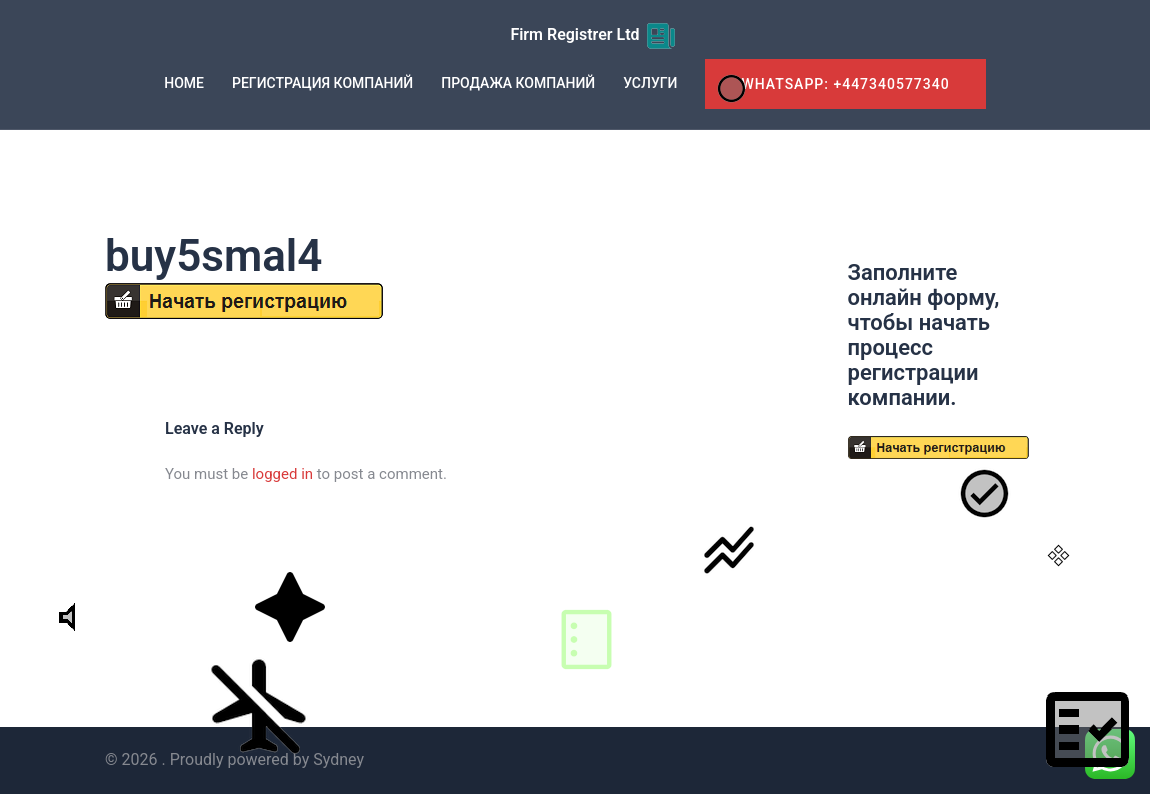 Image resolution: width=1150 pixels, height=794 pixels. Describe the element at coordinates (661, 36) in the screenshot. I see `view news articles or updates` at that location.